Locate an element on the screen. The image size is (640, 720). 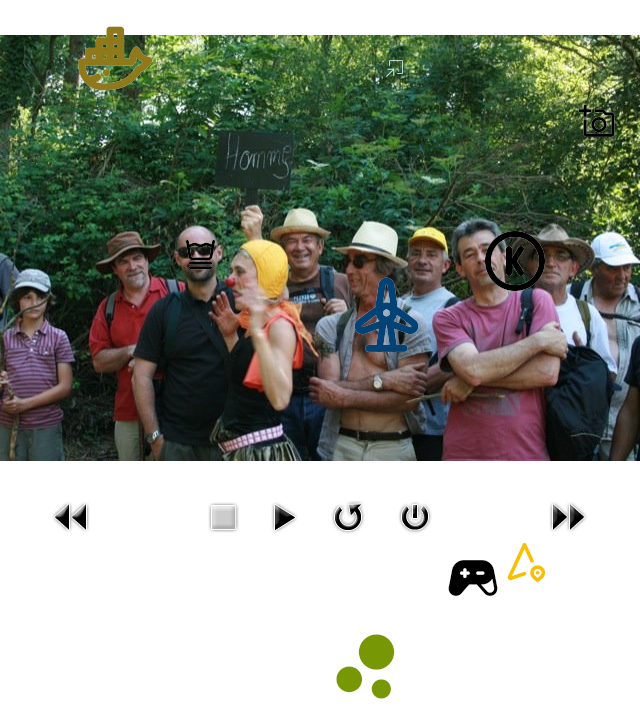
navigate to a pinned location is located at coordinates (524, 561).